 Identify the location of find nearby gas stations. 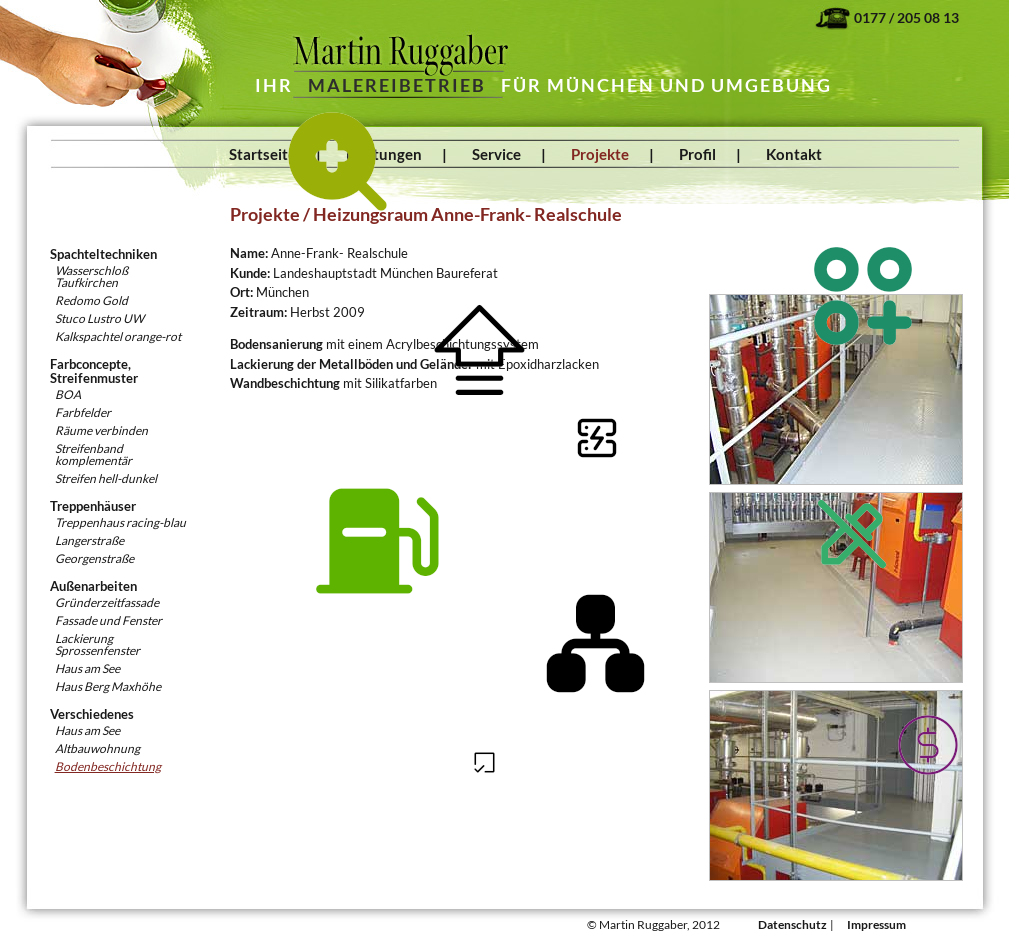
(373, 541).